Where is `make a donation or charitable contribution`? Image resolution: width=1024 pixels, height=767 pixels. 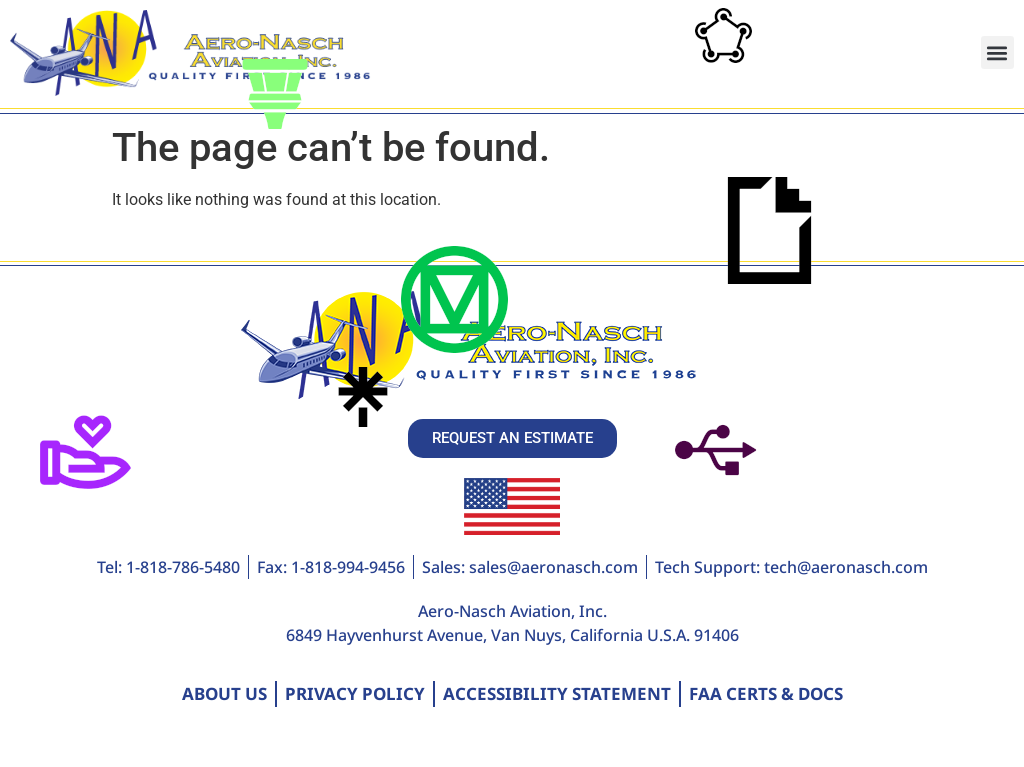
make a donation or charitable contribution is located at coordinates (84, 452).